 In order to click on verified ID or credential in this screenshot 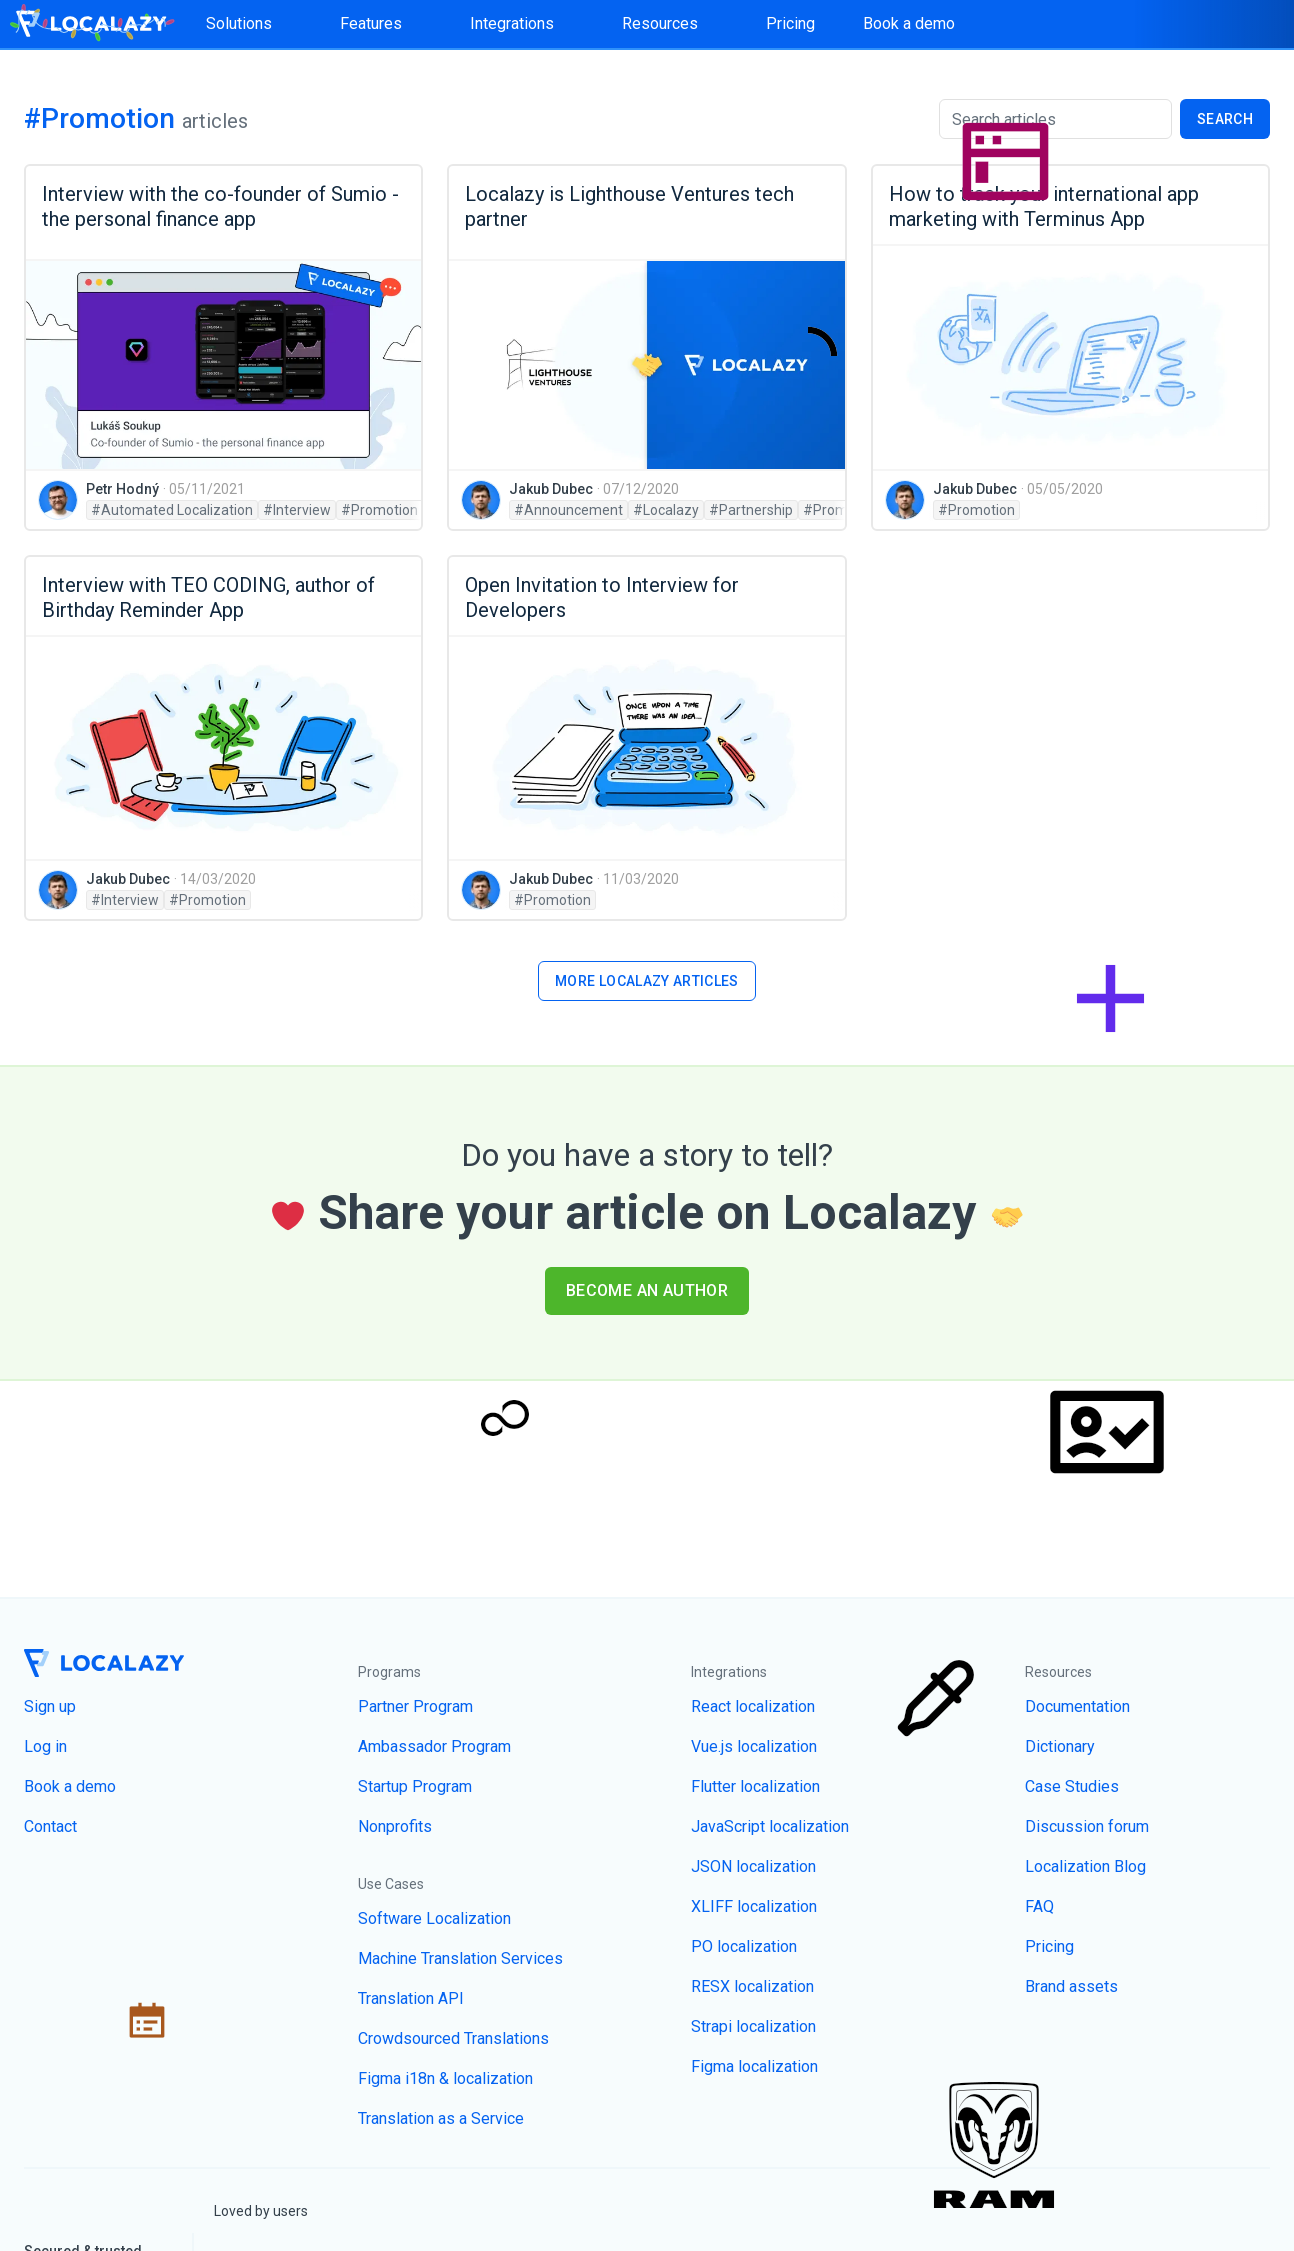, I will do `click(1107, 1432)`.